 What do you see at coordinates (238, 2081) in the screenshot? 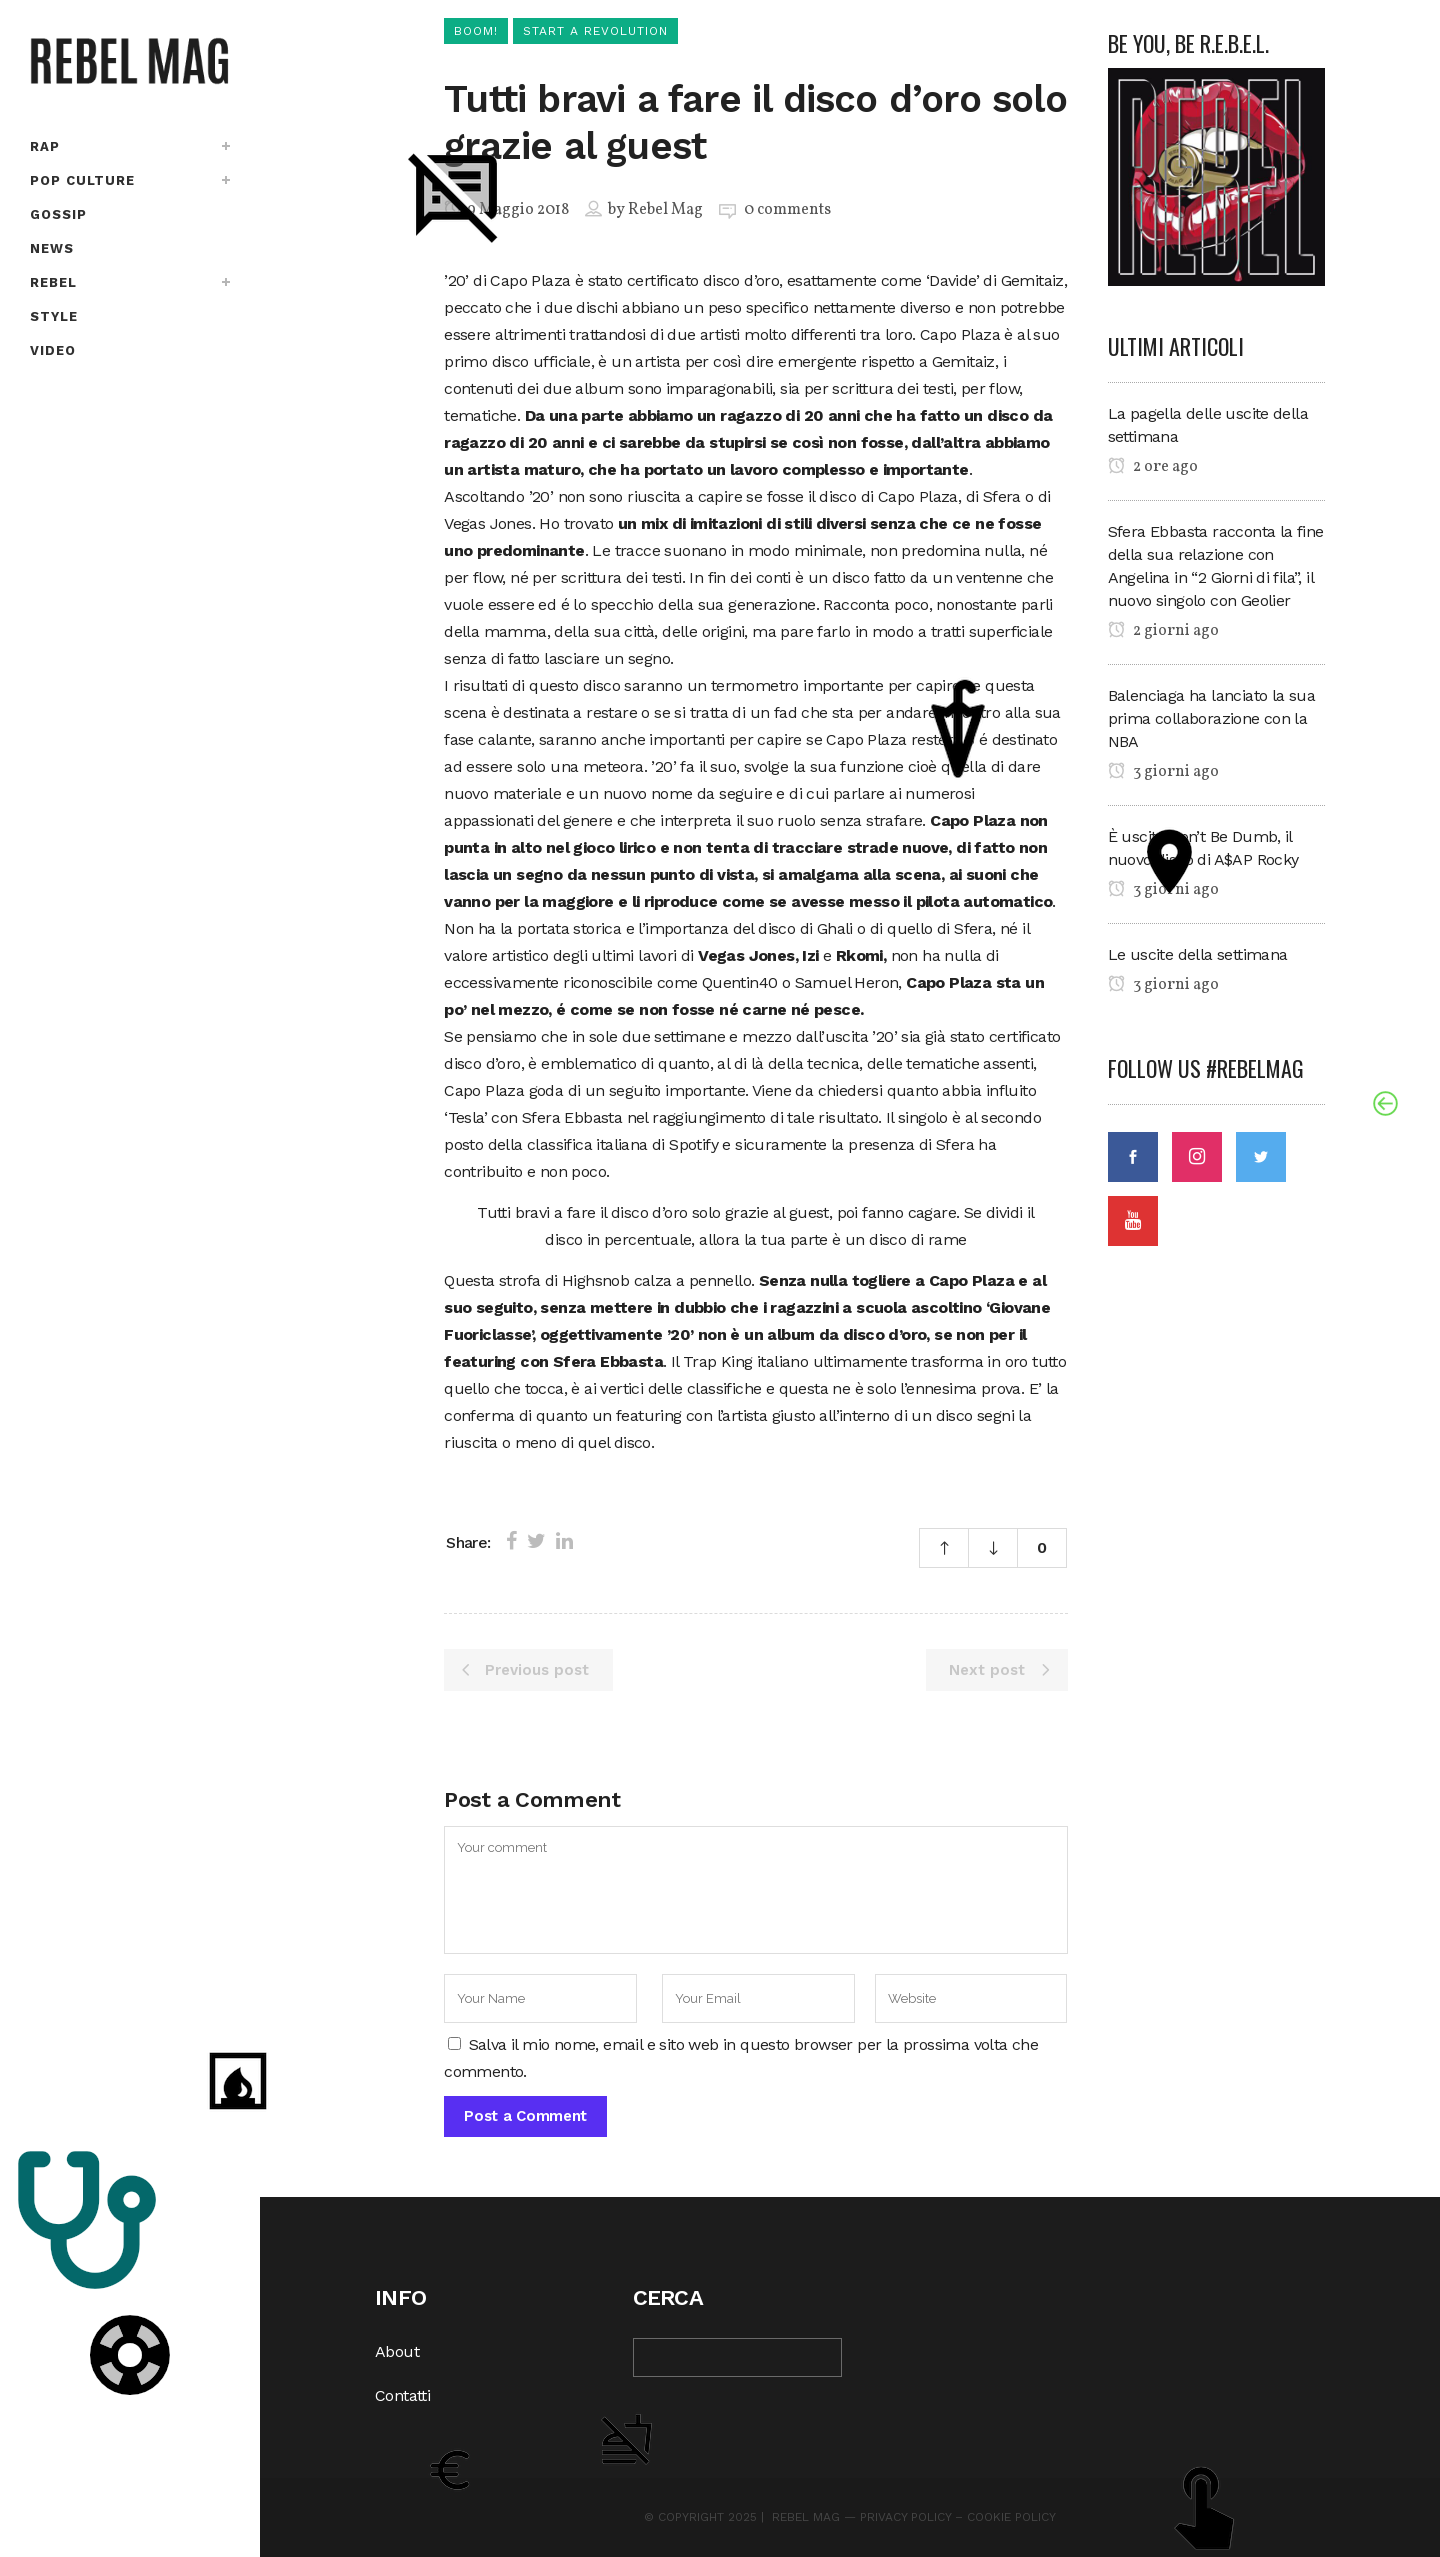
I see `access fireplace or heating controls` at bounding box center [238, 2081].